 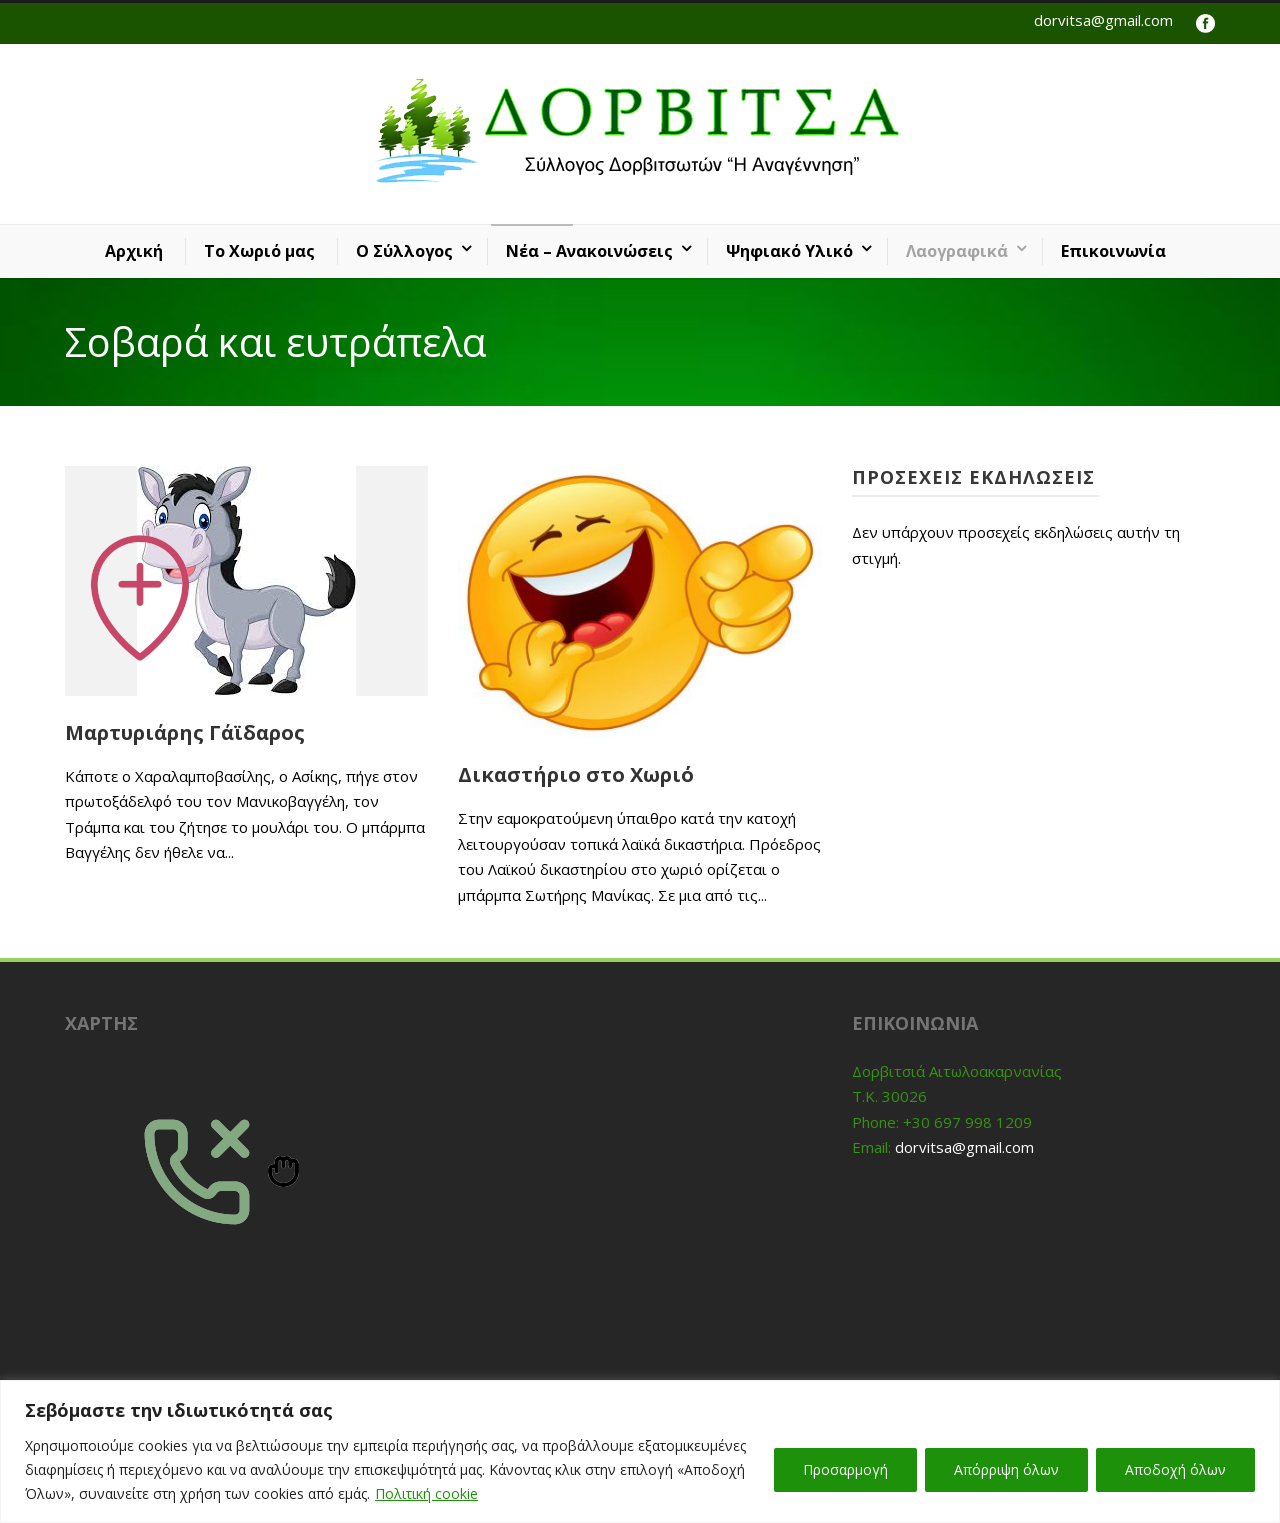 What do you see at coordinates (140, 598) in the screenshot?
I see `add a new location pin` at bounding box center [140, 598].